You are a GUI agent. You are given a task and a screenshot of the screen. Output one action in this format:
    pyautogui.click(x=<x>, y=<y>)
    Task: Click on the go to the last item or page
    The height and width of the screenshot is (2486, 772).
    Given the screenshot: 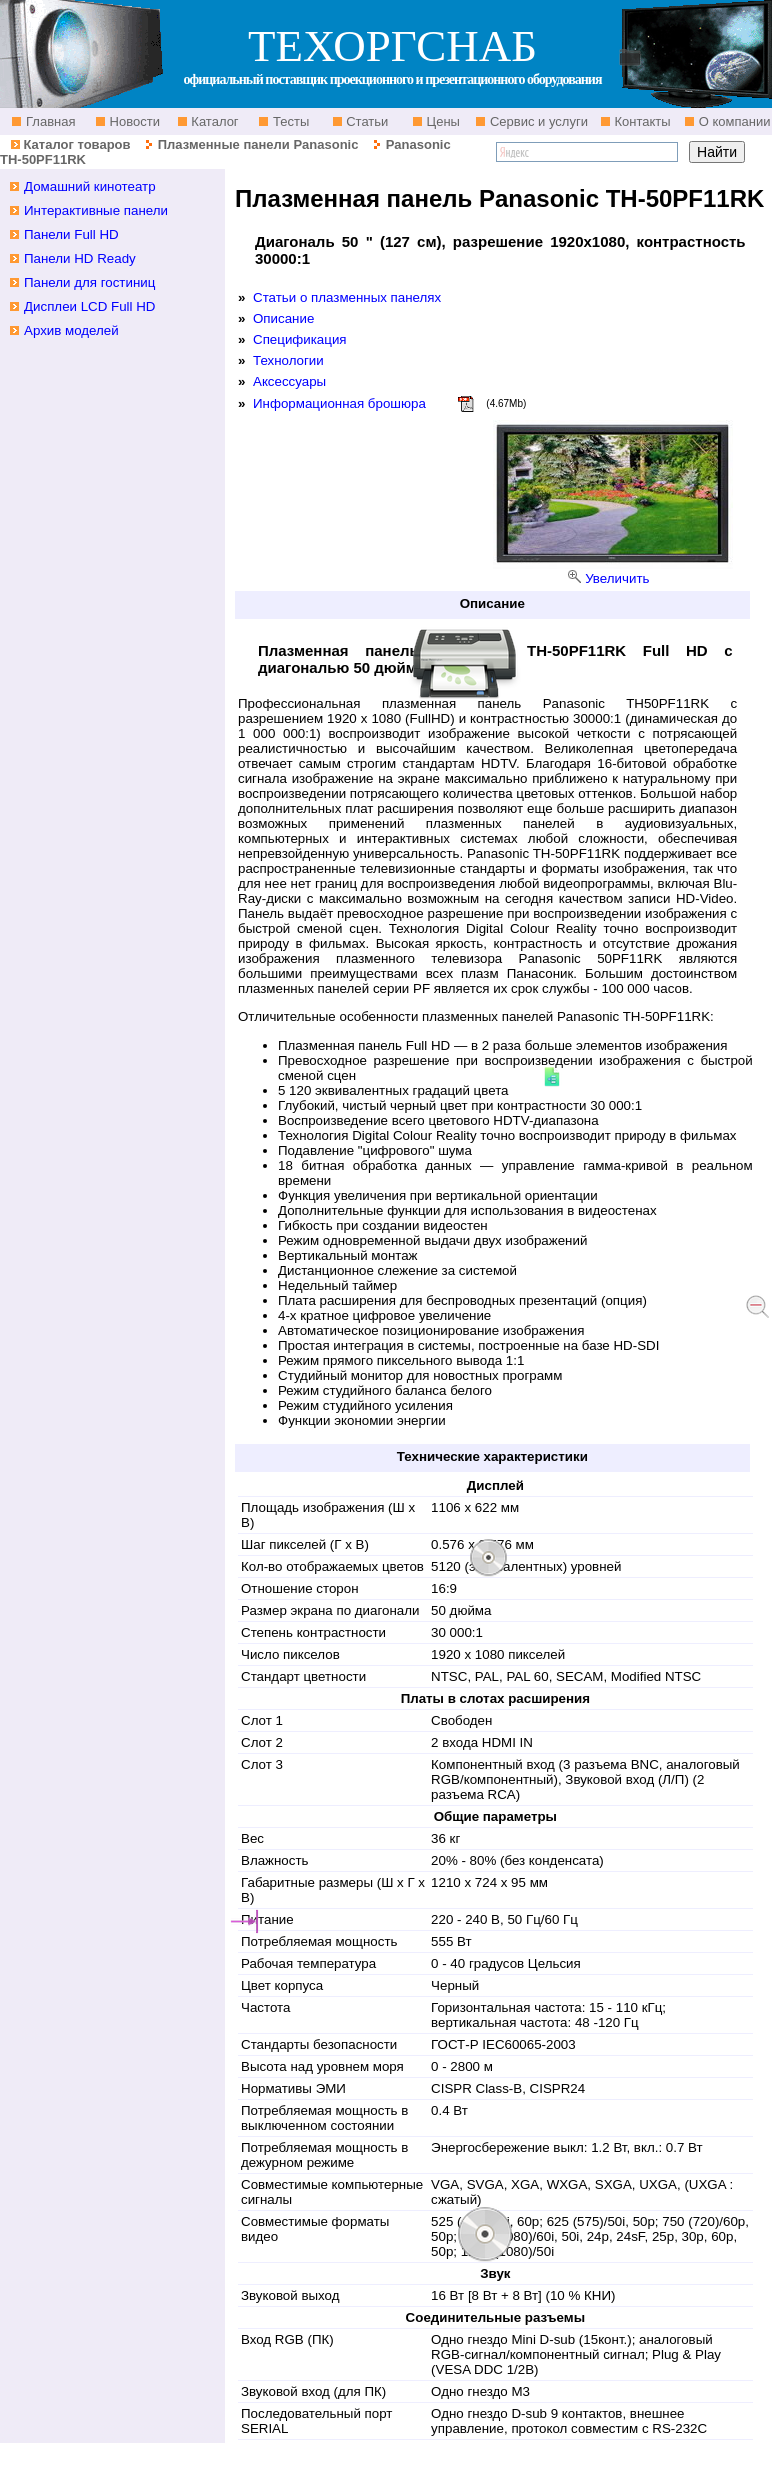 What is the action you would take?
    pyautogui.click(x=244, y=1921)
    